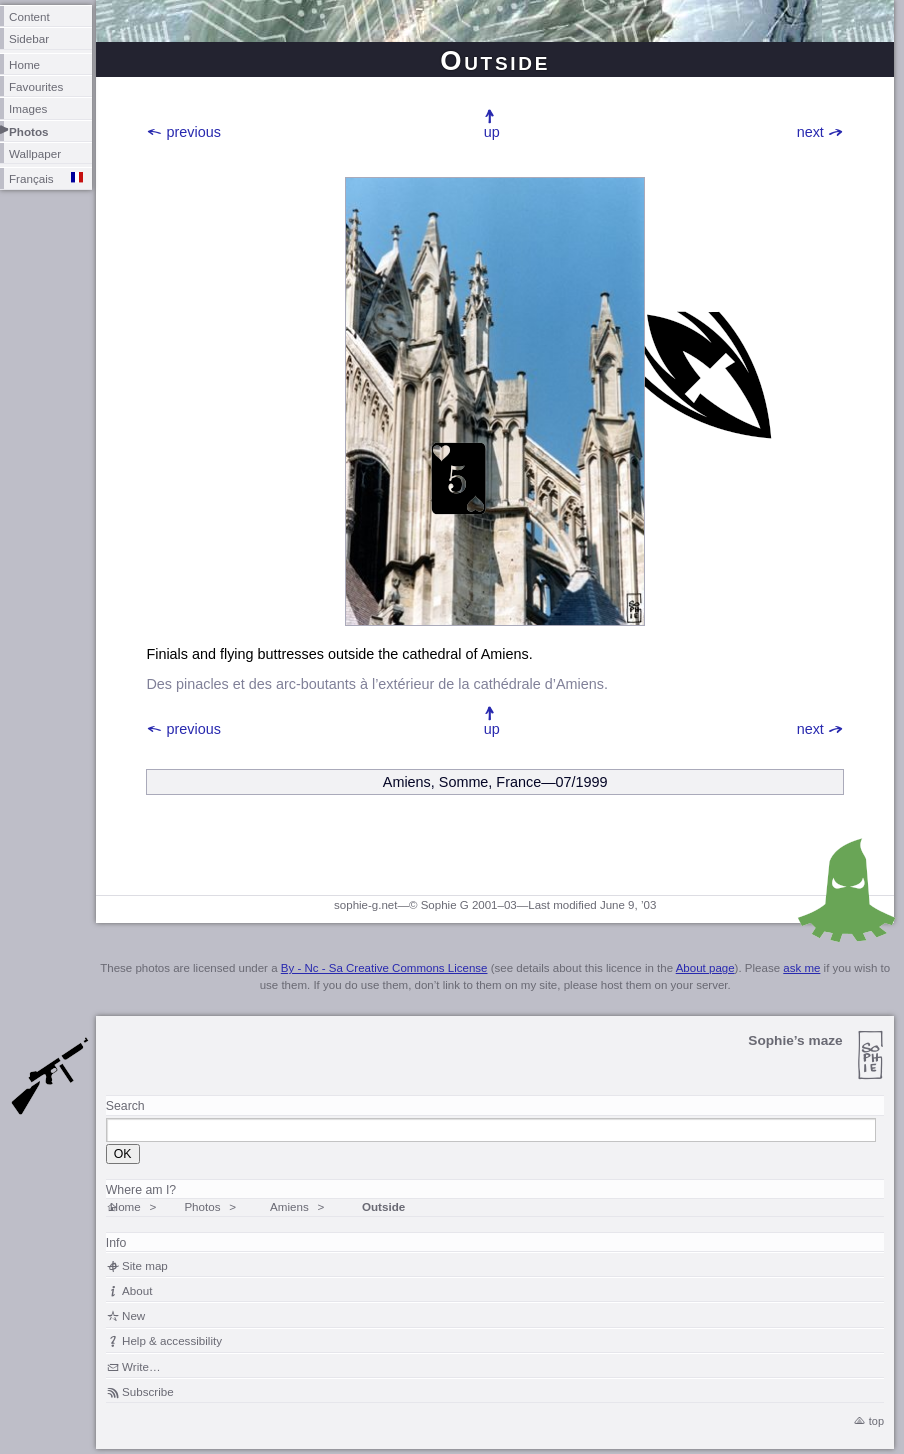 Image resolution: width=904 pixels, height=1454 pixels. I want to click on select thompson submachine gun weapon, so click(50, 1076).